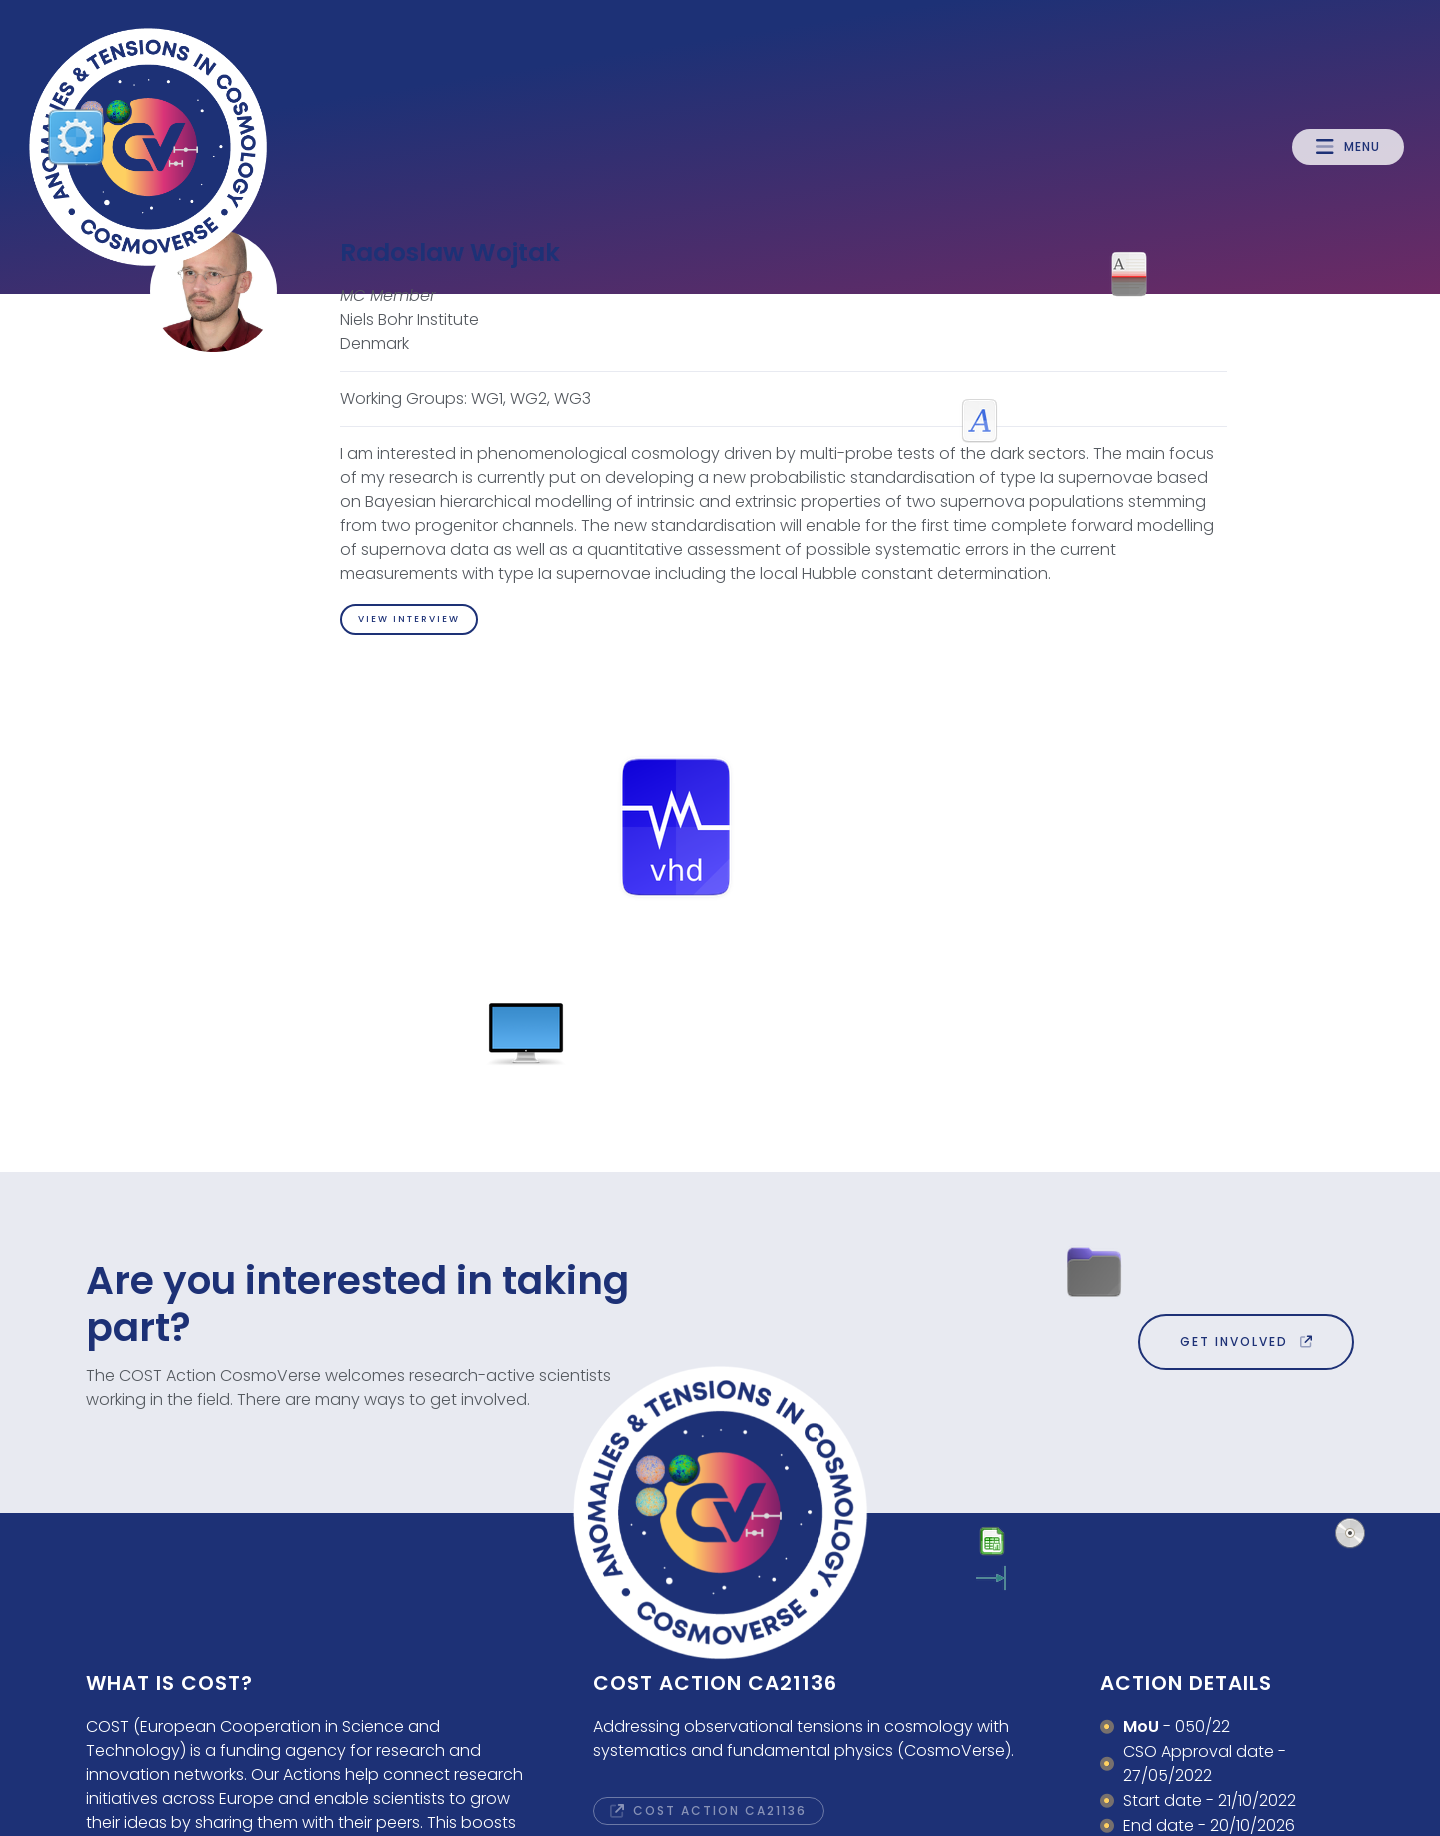 Image resolution: width=1440 pixels, height=1836 pixels. Describe the element at coordinates (1094, 1272) in the screenshot. I see `open a folder or directory` at that location.